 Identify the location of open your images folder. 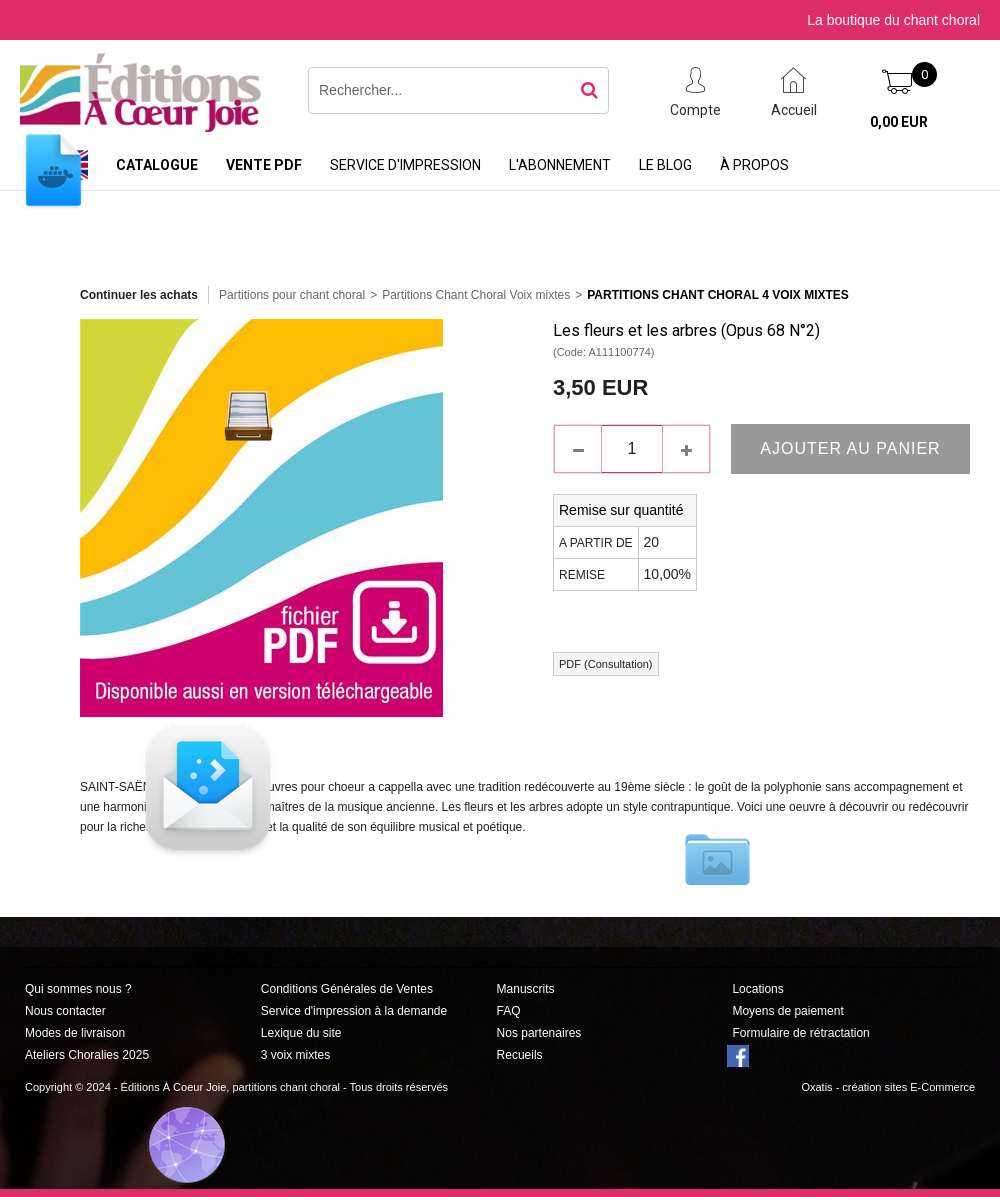
(717, 859).